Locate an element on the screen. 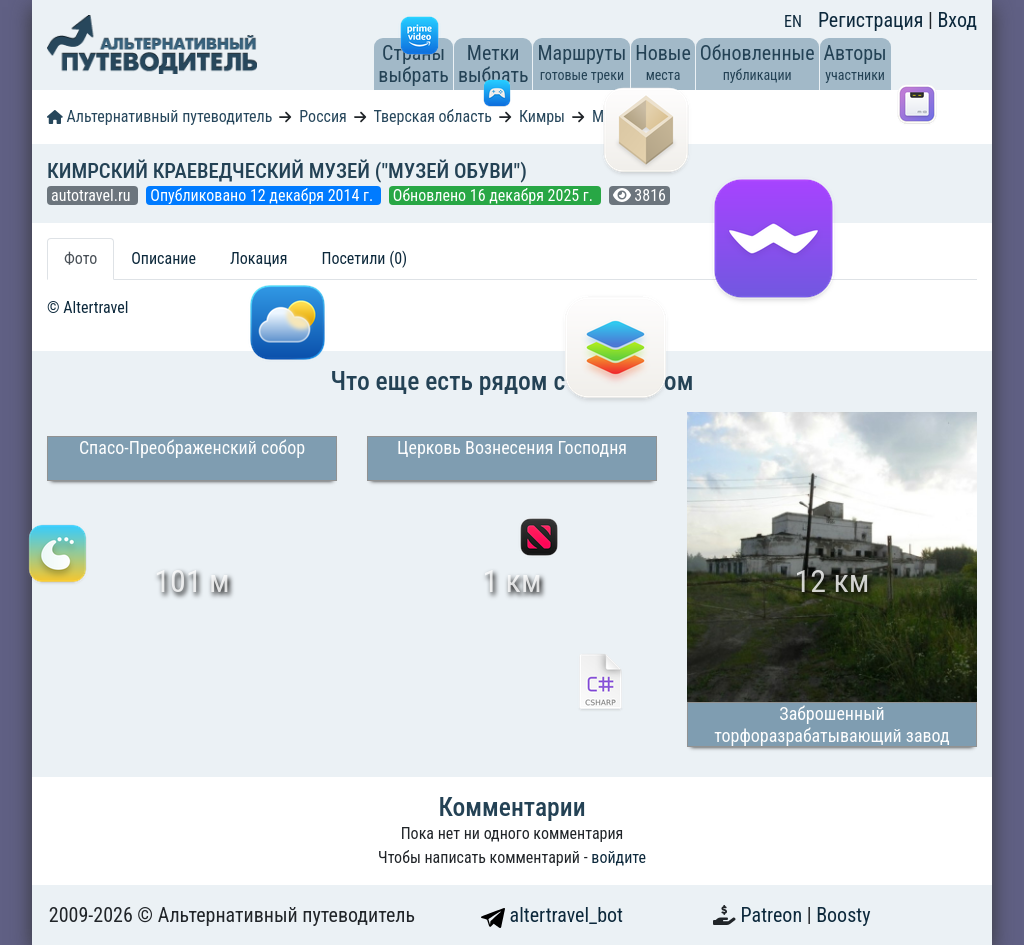  open onlyoffice document suite is located at coordinates (615, 347).